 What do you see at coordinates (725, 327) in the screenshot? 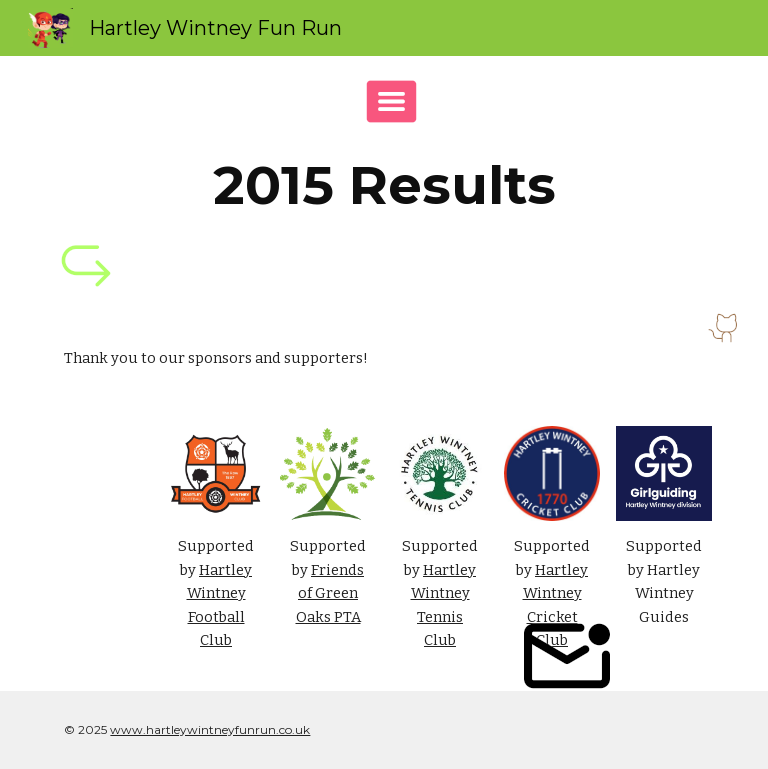
I see `view project on github` at bounding box center [725, 327].